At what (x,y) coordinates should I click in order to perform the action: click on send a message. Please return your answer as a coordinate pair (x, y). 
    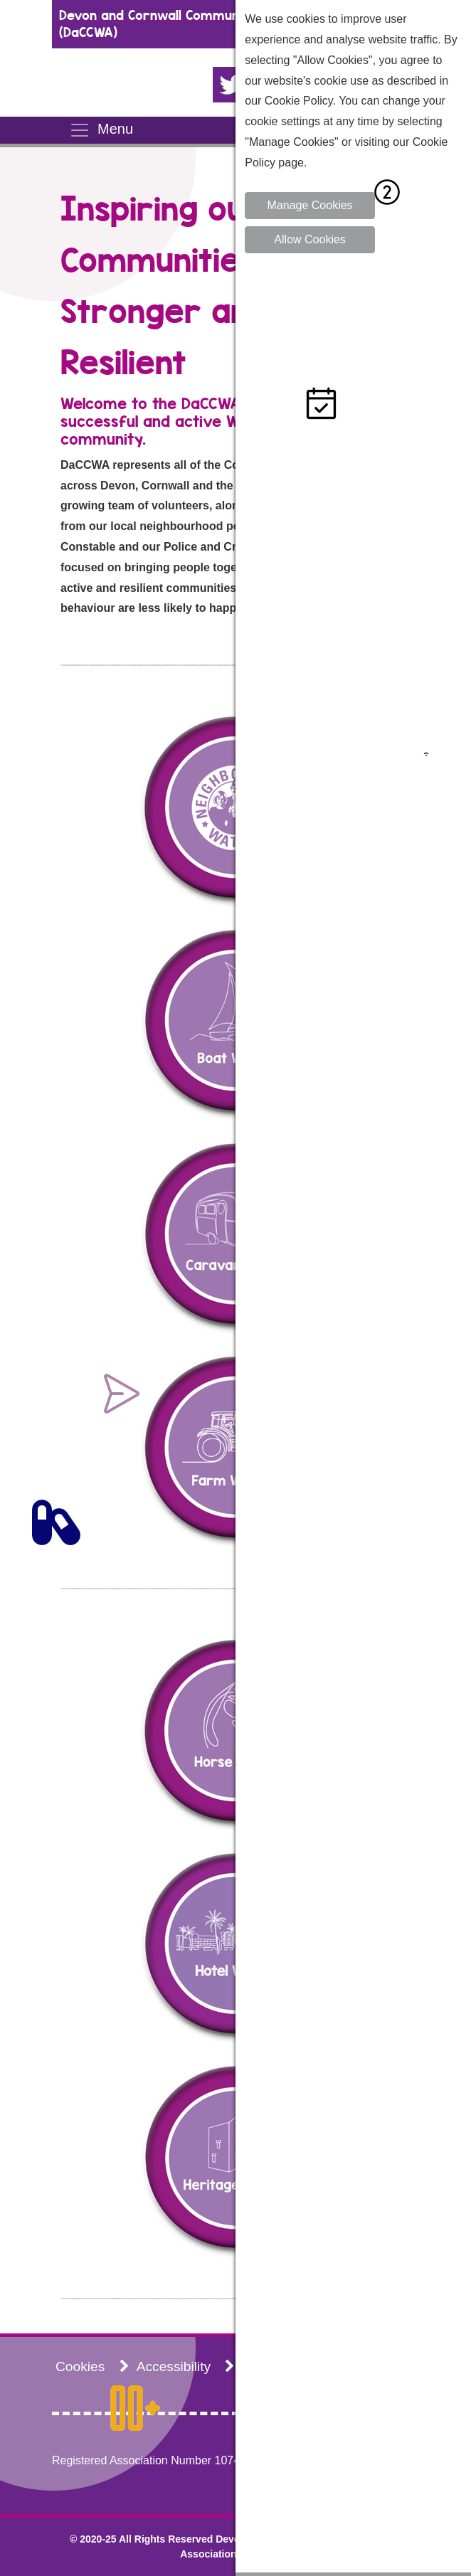
    Looking at the image, I should click on (120, 1394).